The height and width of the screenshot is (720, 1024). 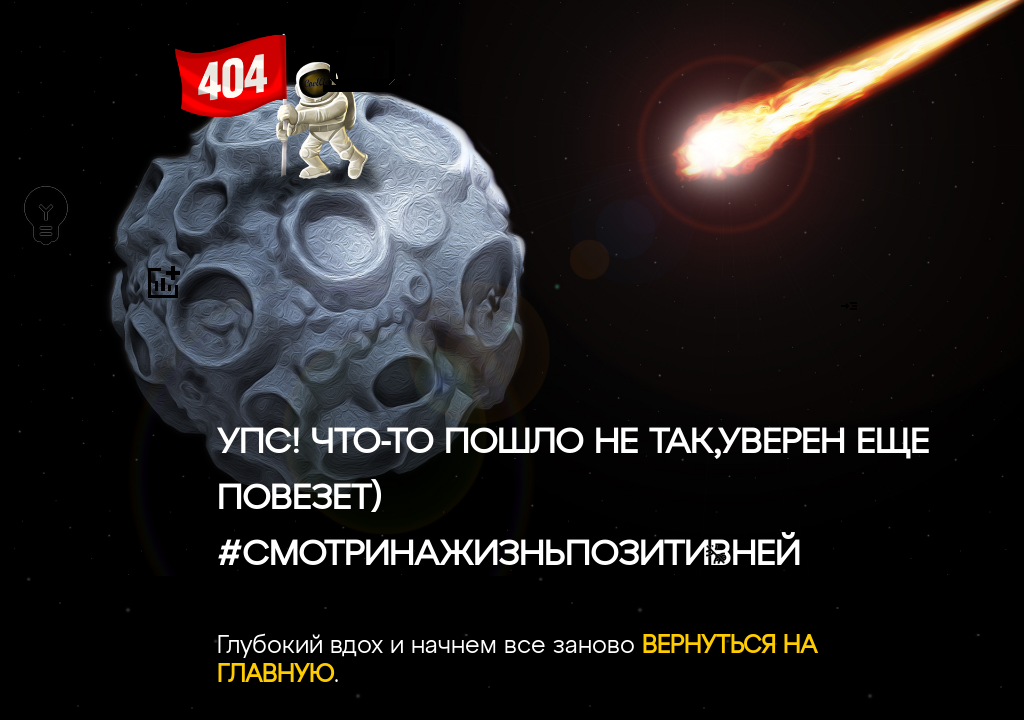 I want to click on access tips or ideas, so click(x=46, y=214).